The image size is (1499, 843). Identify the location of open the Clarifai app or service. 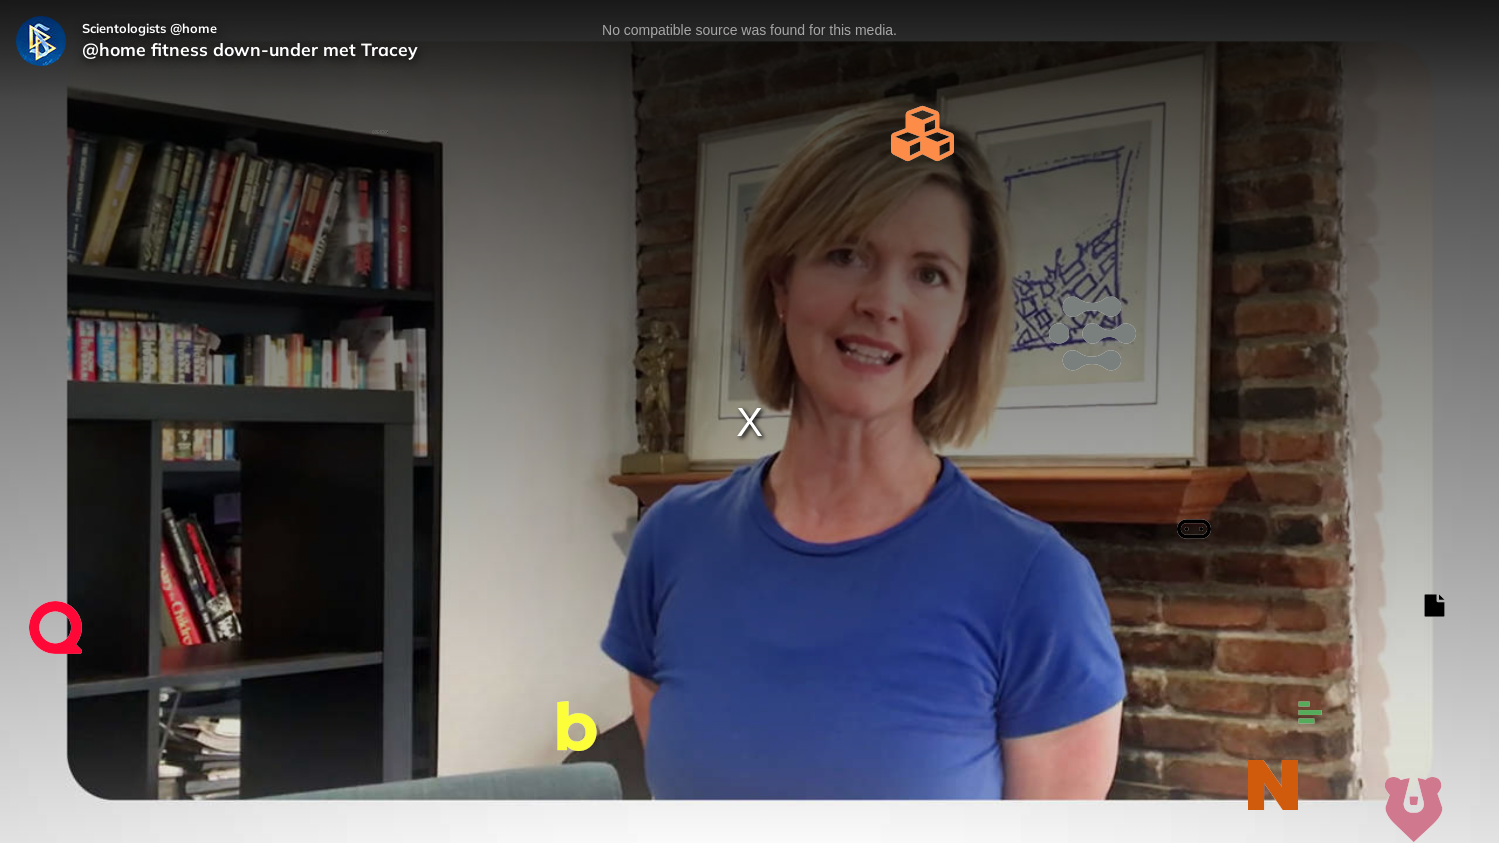
(1092, 333).